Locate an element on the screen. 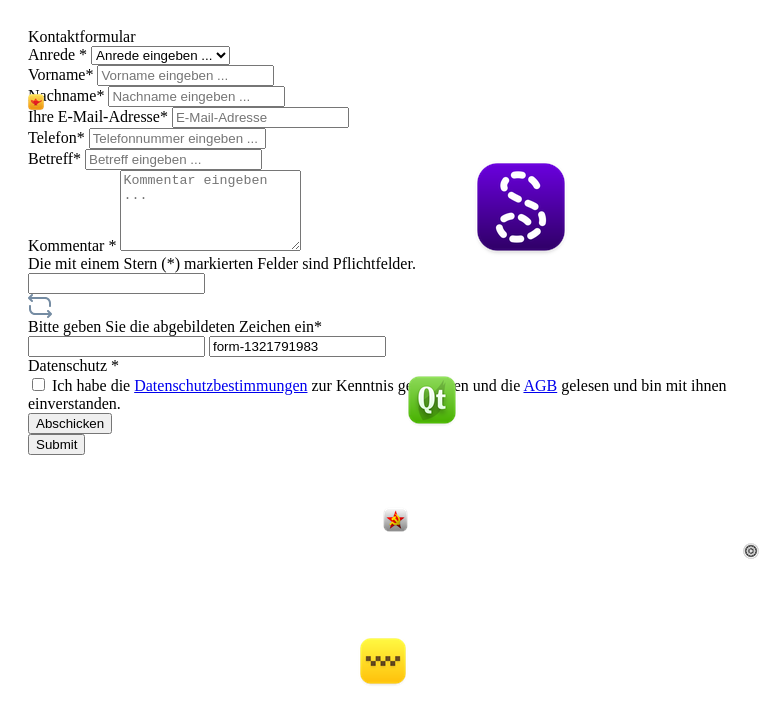  launch openra game application is located at coordinates (395, 519).